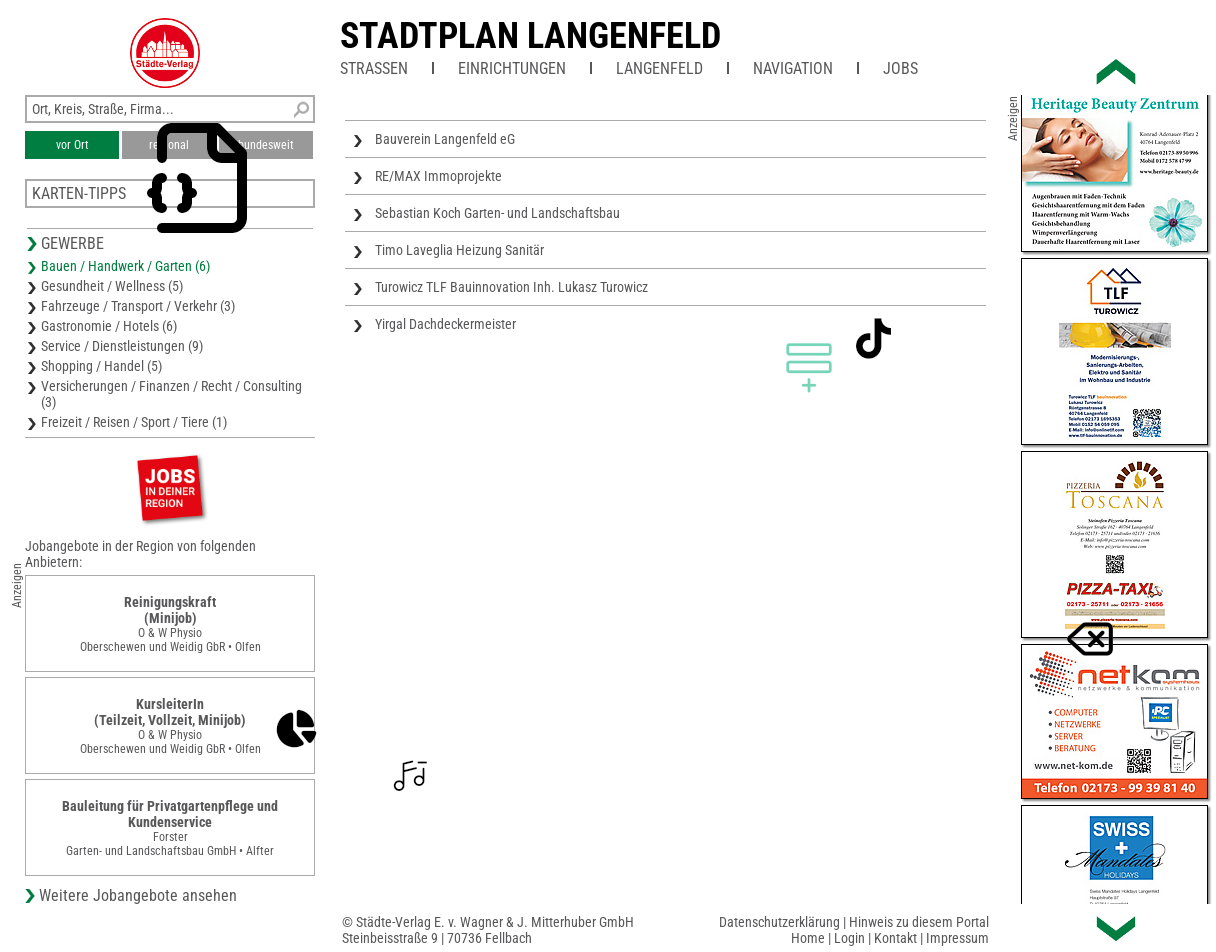  I want to click on view analytics or statistics, so click(295, 728).